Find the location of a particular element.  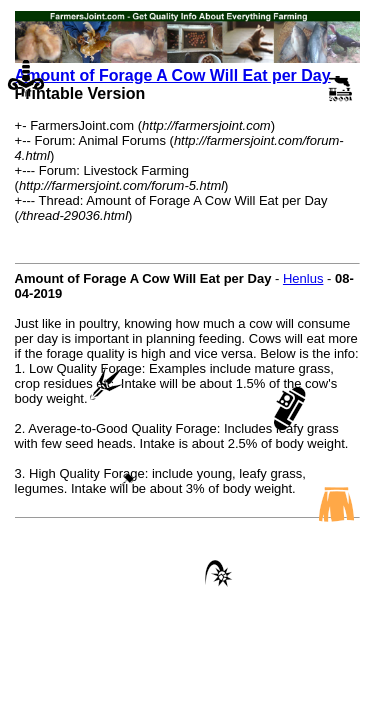

browse skirts in clothing catalog is located at coordinates (336, 504).